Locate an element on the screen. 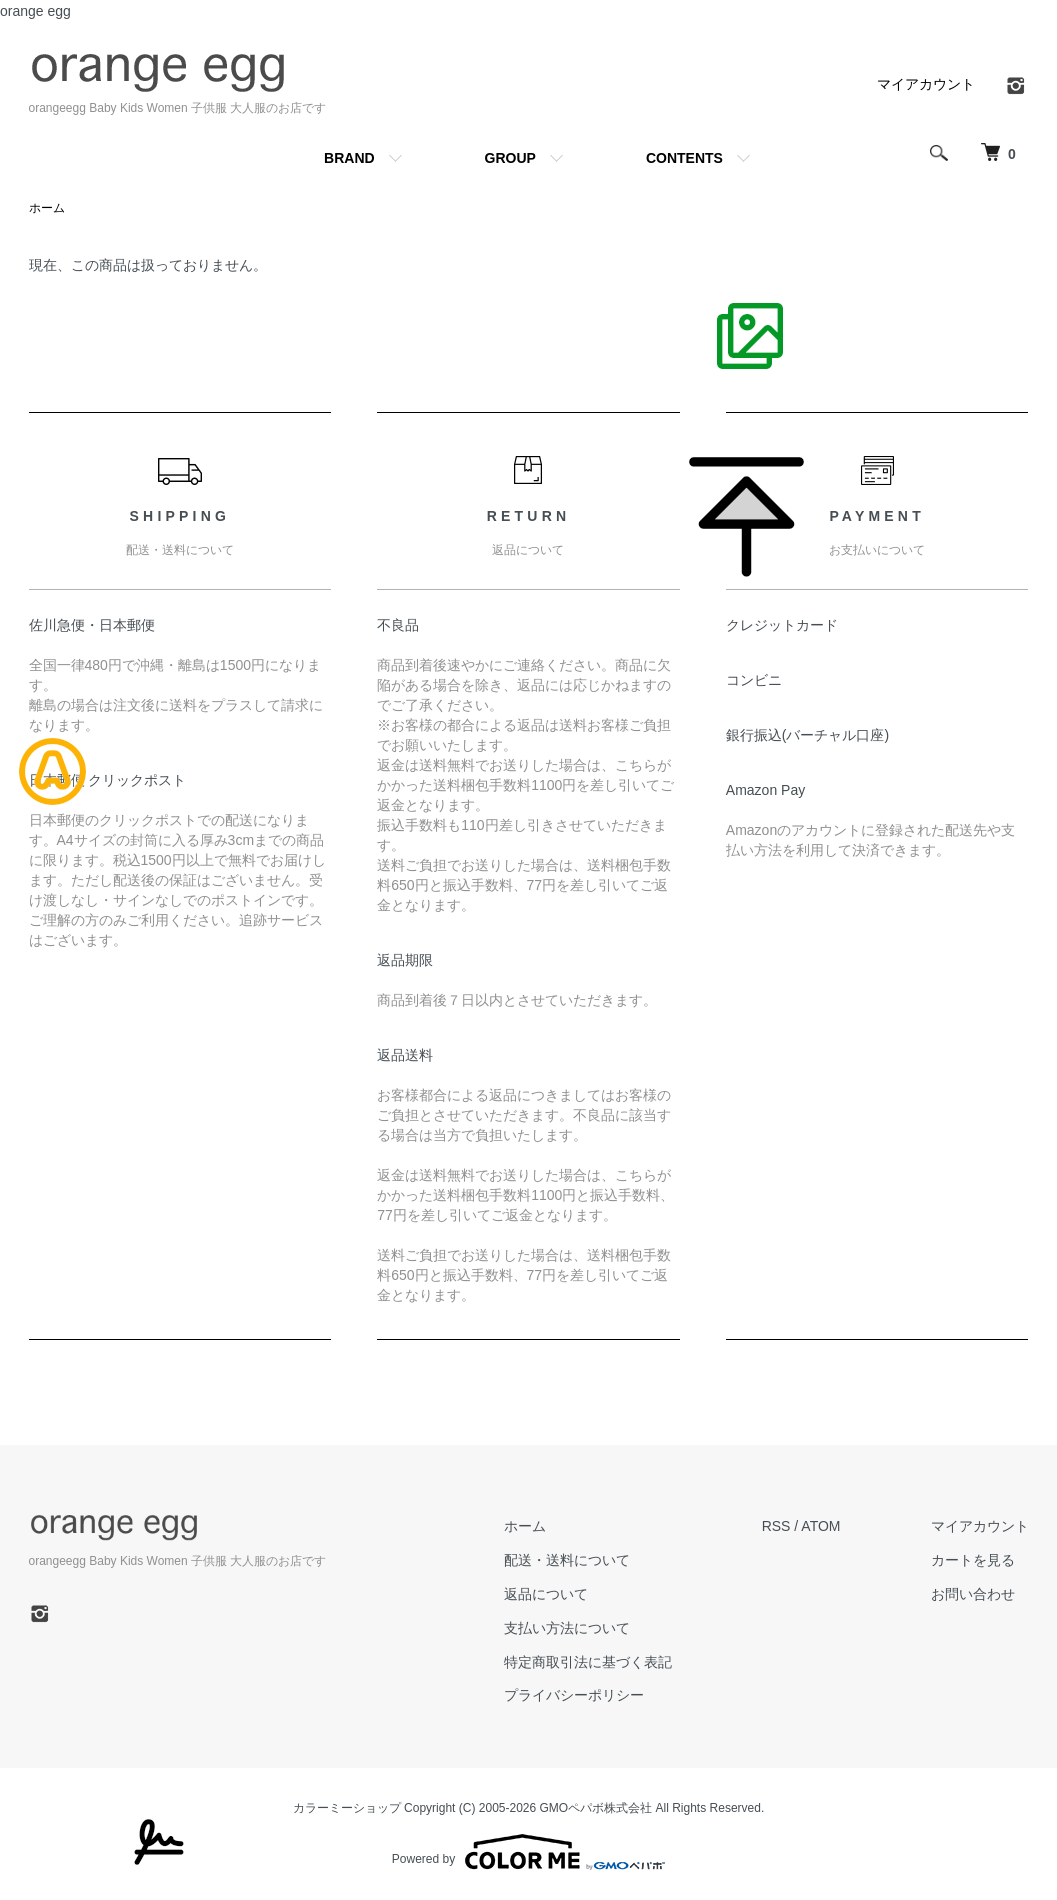 Image resolution: width=1057 pixels, height=1900 pixels. view photo gallery is located at coordinates (750, 336).